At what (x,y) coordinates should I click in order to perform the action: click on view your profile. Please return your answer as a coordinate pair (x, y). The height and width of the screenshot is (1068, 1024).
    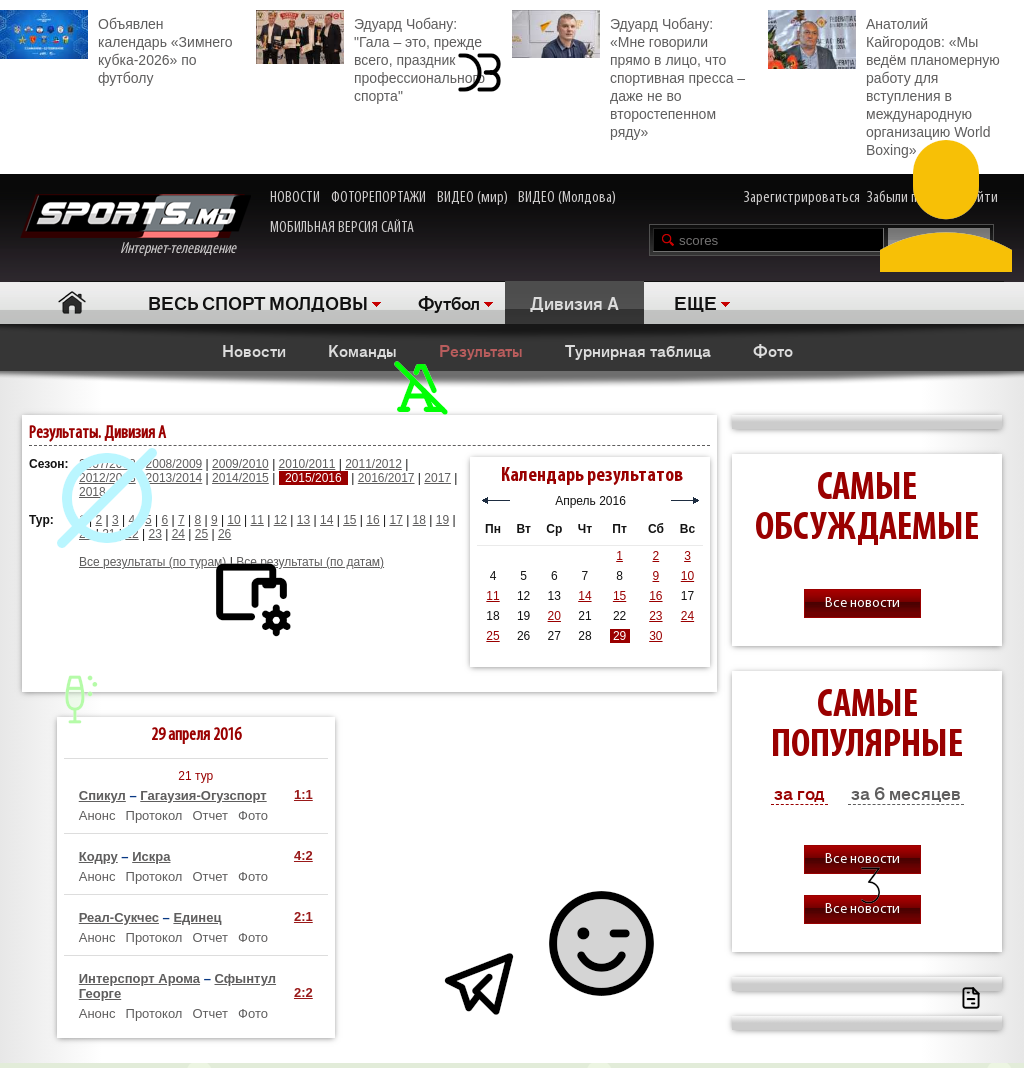
    Looking at the image, I should click on (946, 206).